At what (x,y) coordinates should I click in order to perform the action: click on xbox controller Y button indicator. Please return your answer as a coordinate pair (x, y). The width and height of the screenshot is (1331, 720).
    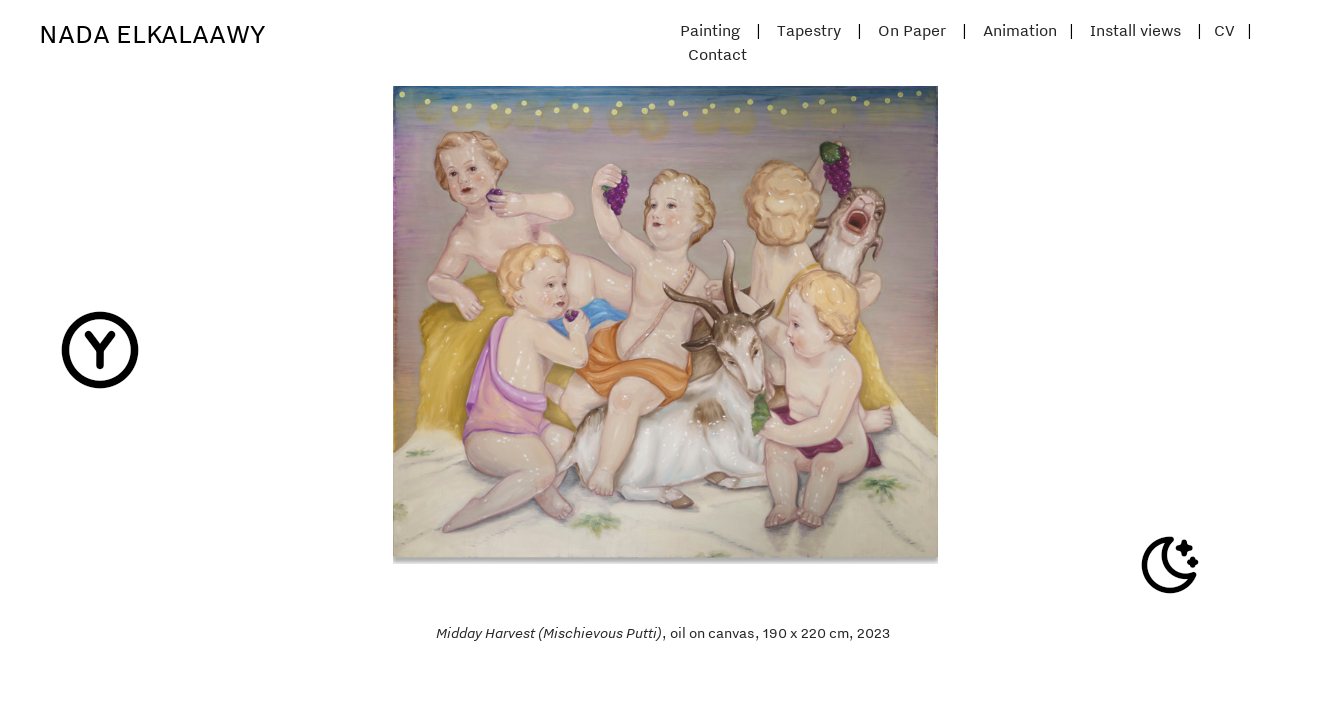
    Looking at the image, I should click on (100, 350).